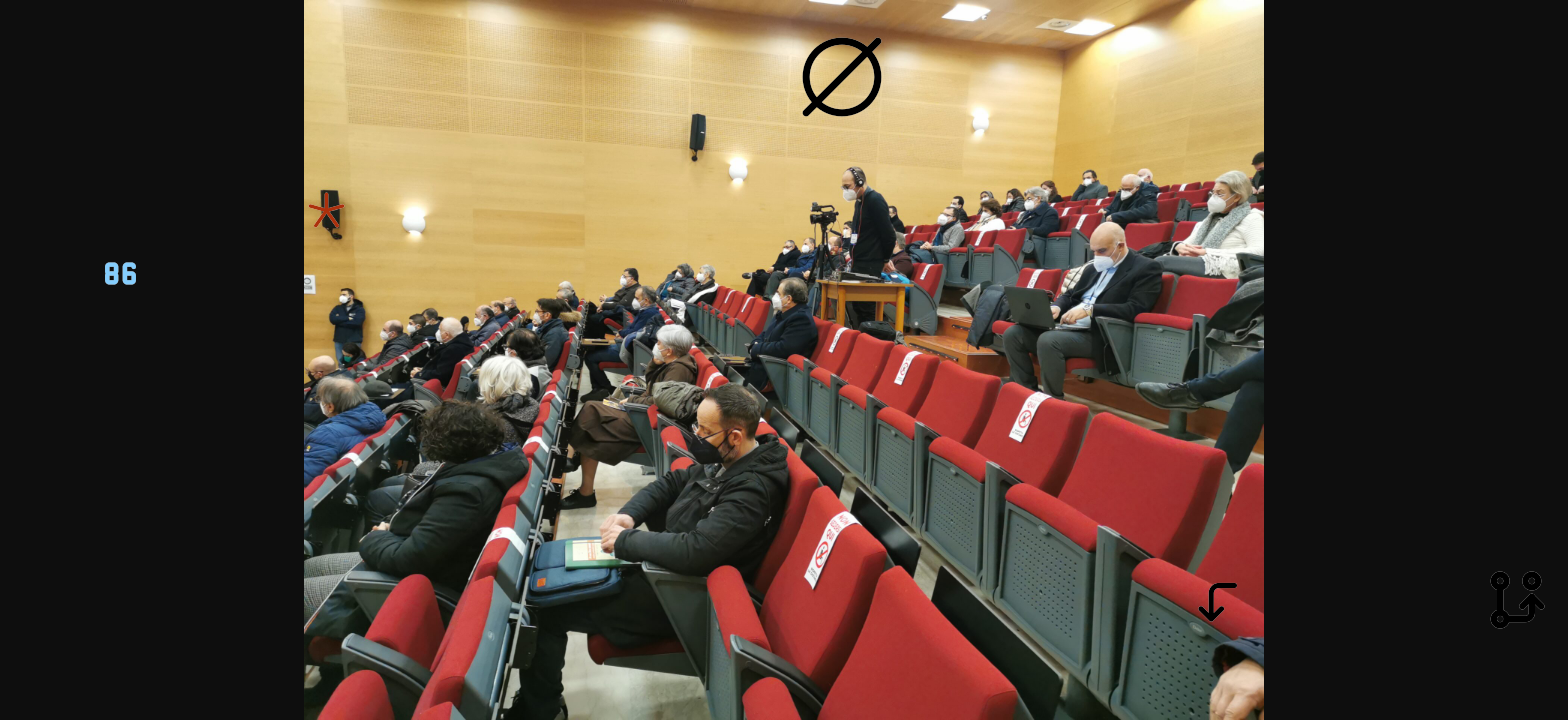 This screenshot has width=1568, height=720. What do you see at coordinates (1219, 601) in the screenshot?
I see `go back and down in navigation` at bounding box center [1219, 601].